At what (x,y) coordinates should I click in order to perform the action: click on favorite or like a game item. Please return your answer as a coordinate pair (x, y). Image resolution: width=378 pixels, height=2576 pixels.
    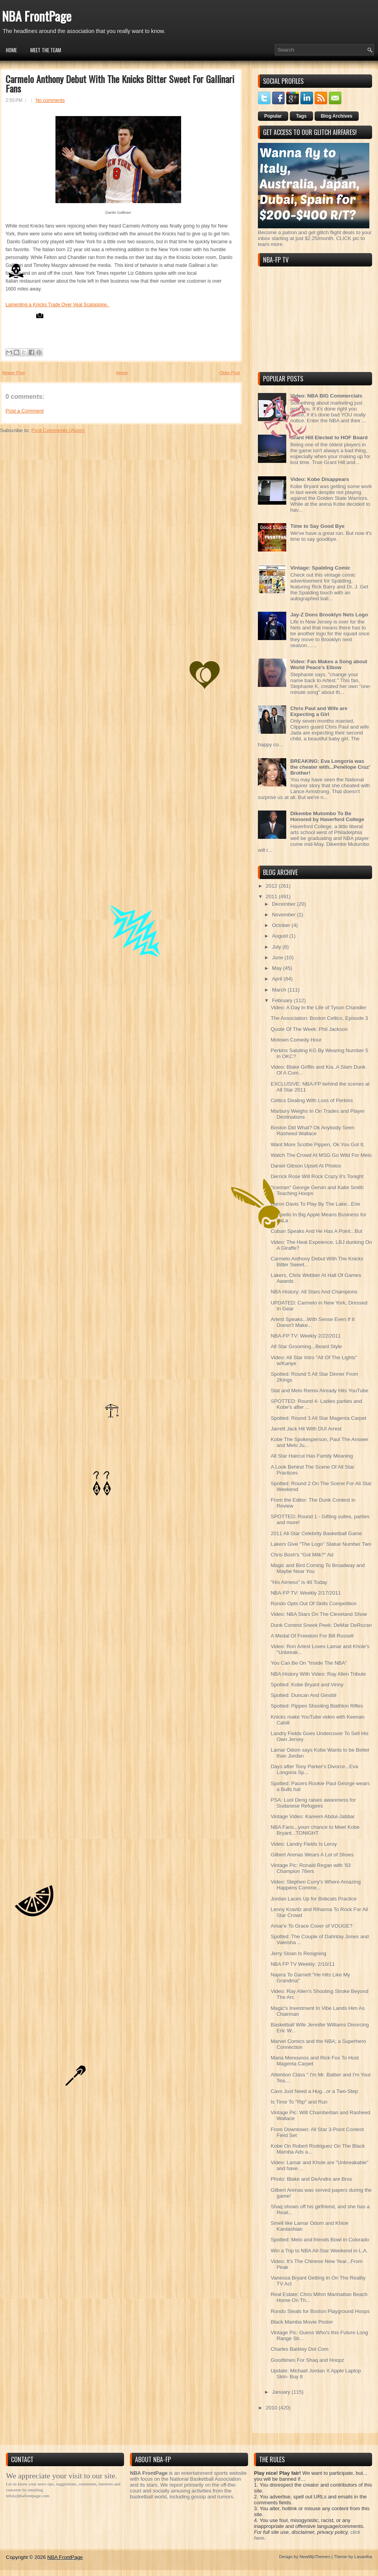
    Looking at the image, I should click on (204, 675).